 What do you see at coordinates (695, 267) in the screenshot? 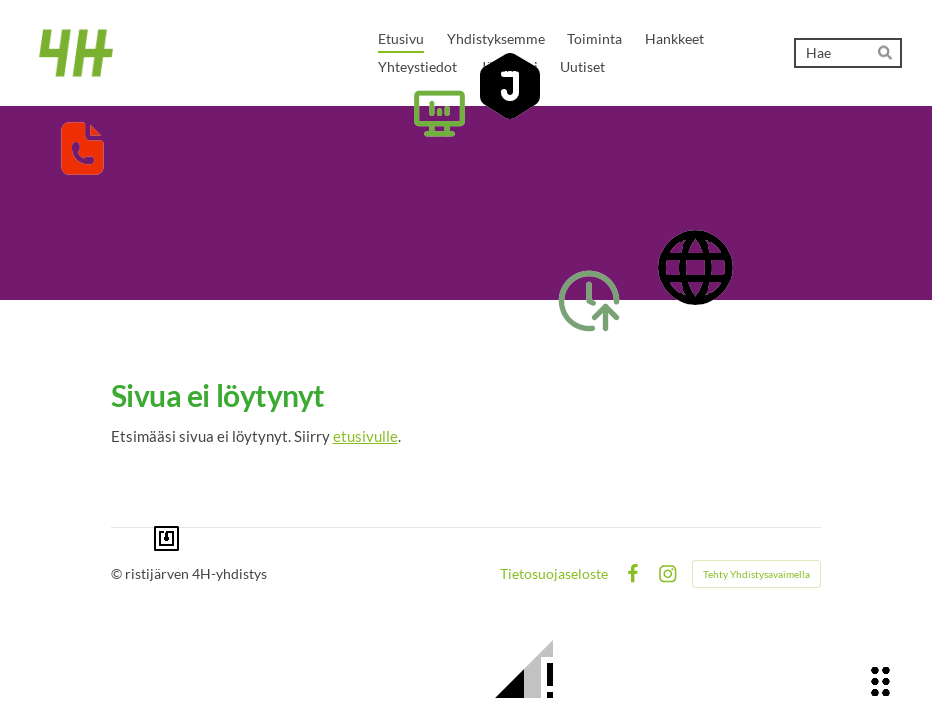
I see `change language settings` at bounding box center [695, 267].